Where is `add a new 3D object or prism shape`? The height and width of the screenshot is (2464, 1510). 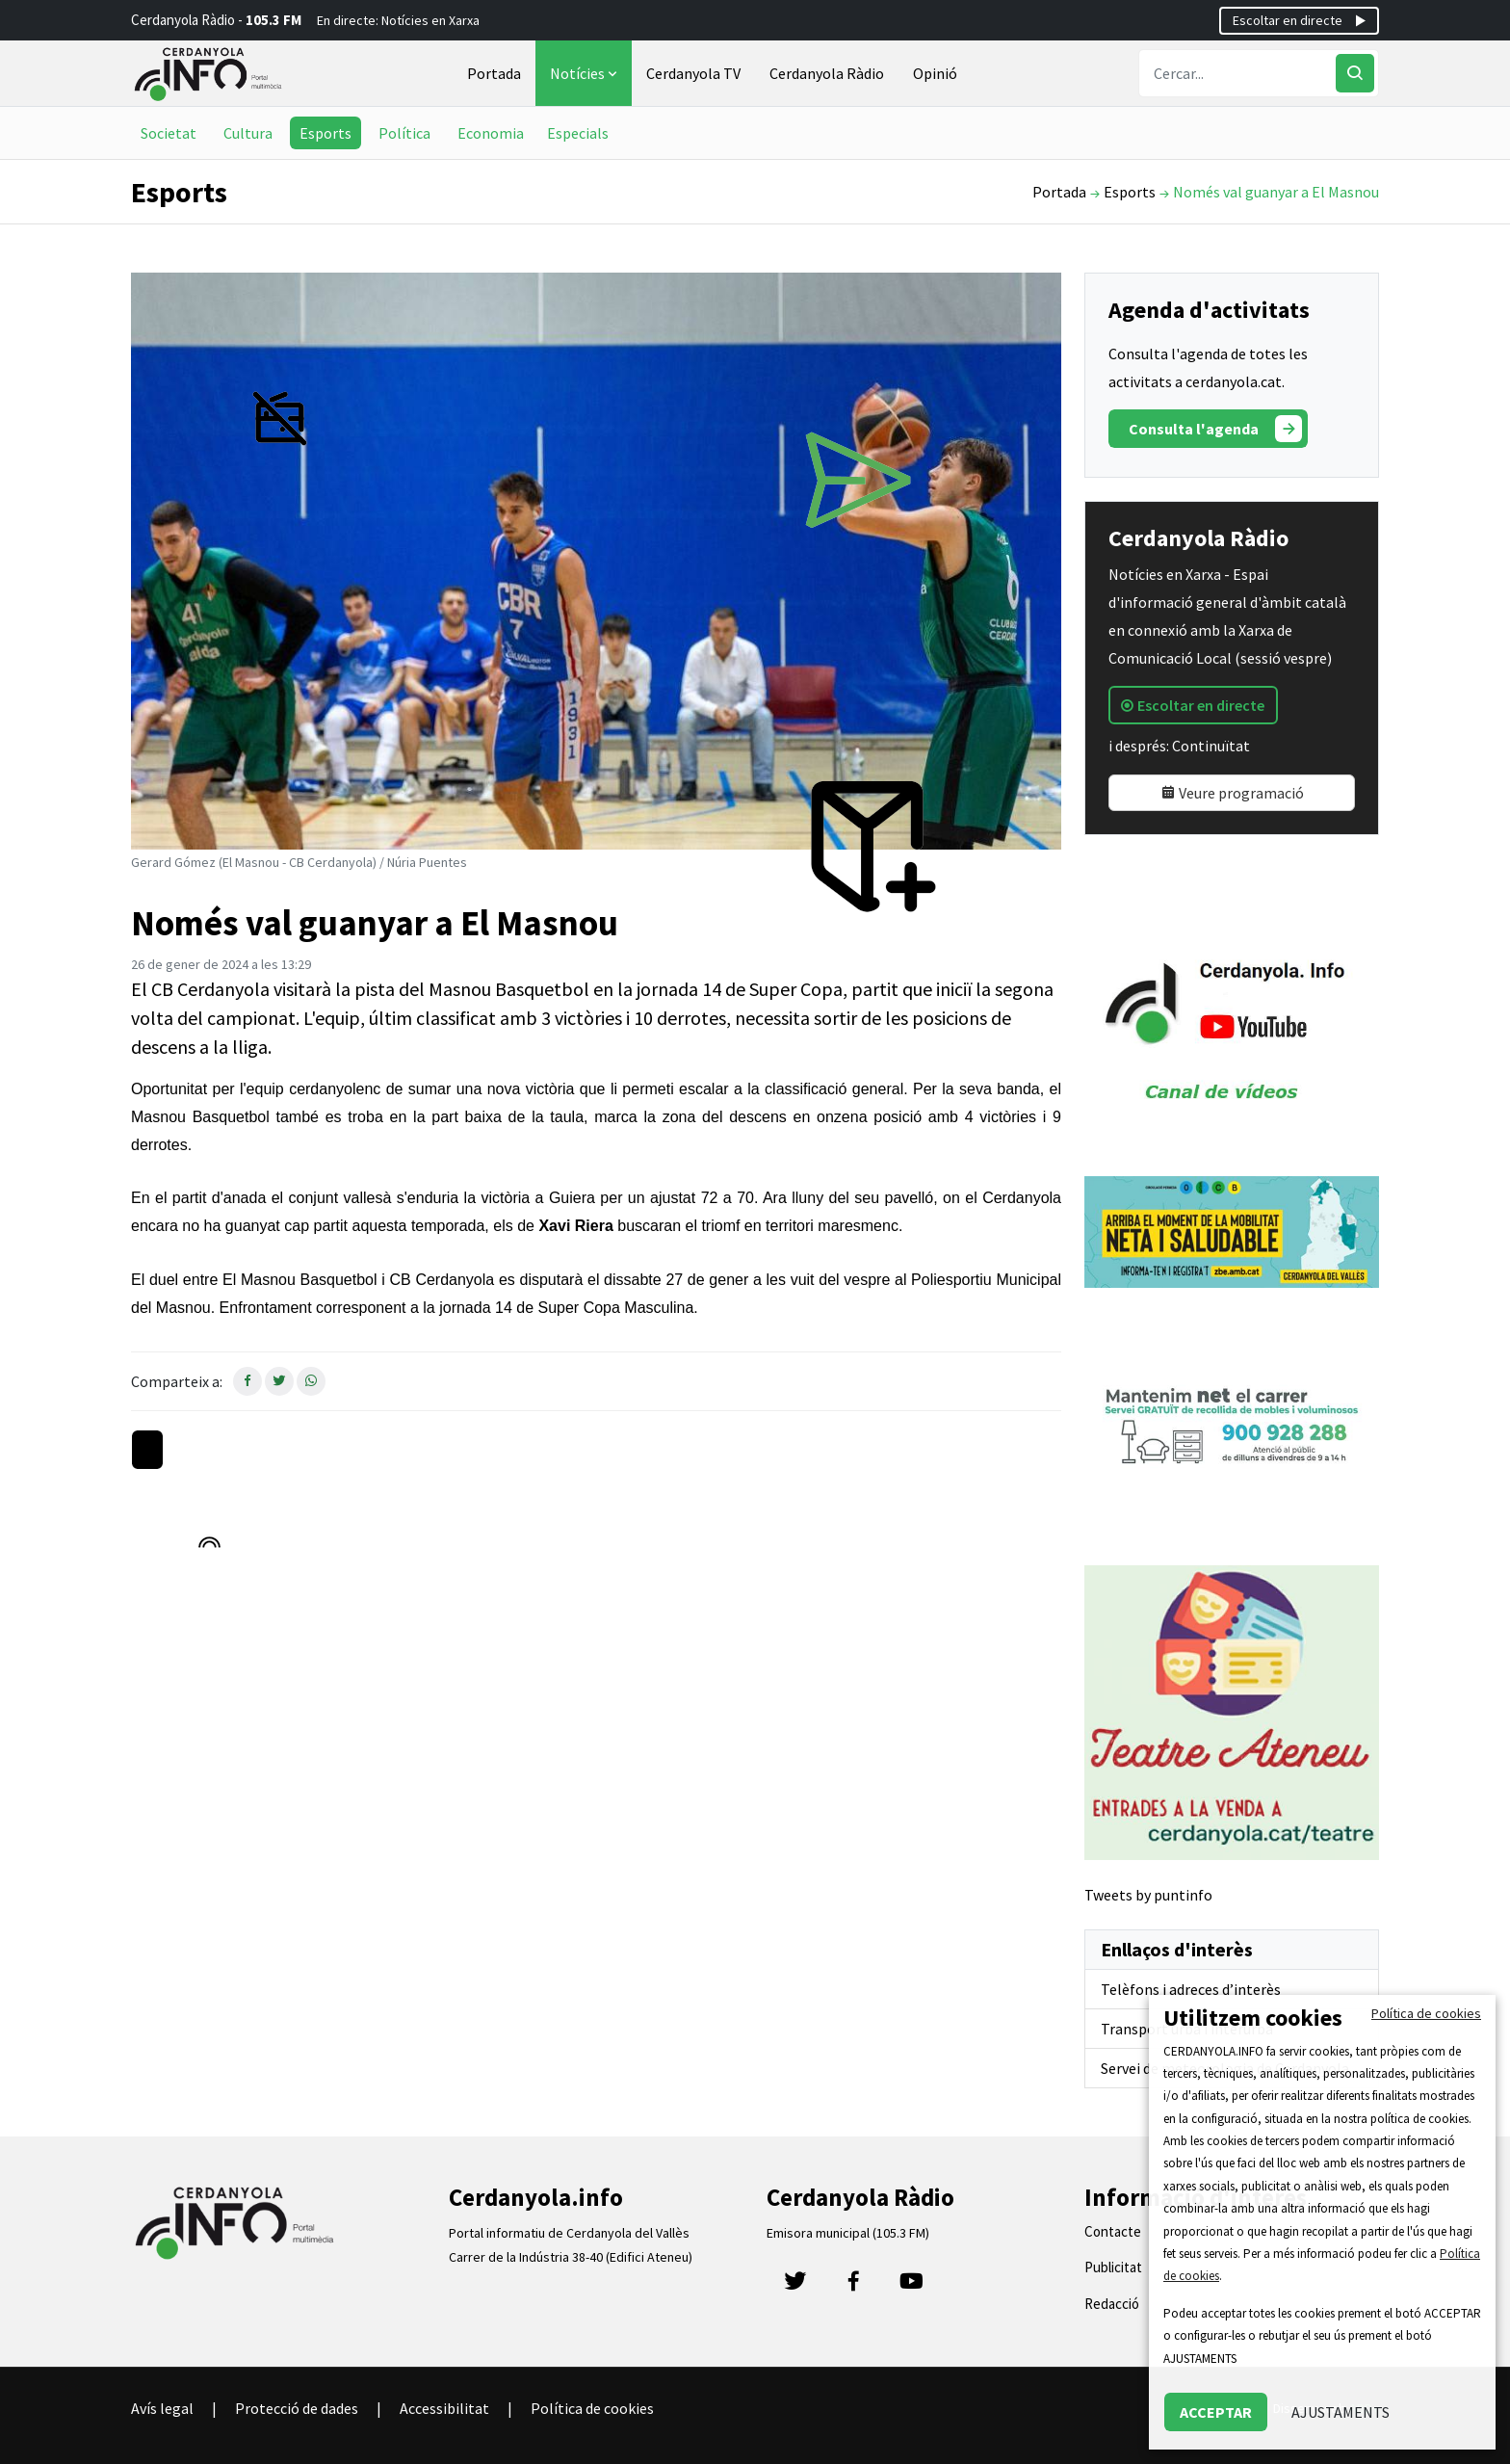 add a new 3D object or prism shape is located at coordinates (867, 843).